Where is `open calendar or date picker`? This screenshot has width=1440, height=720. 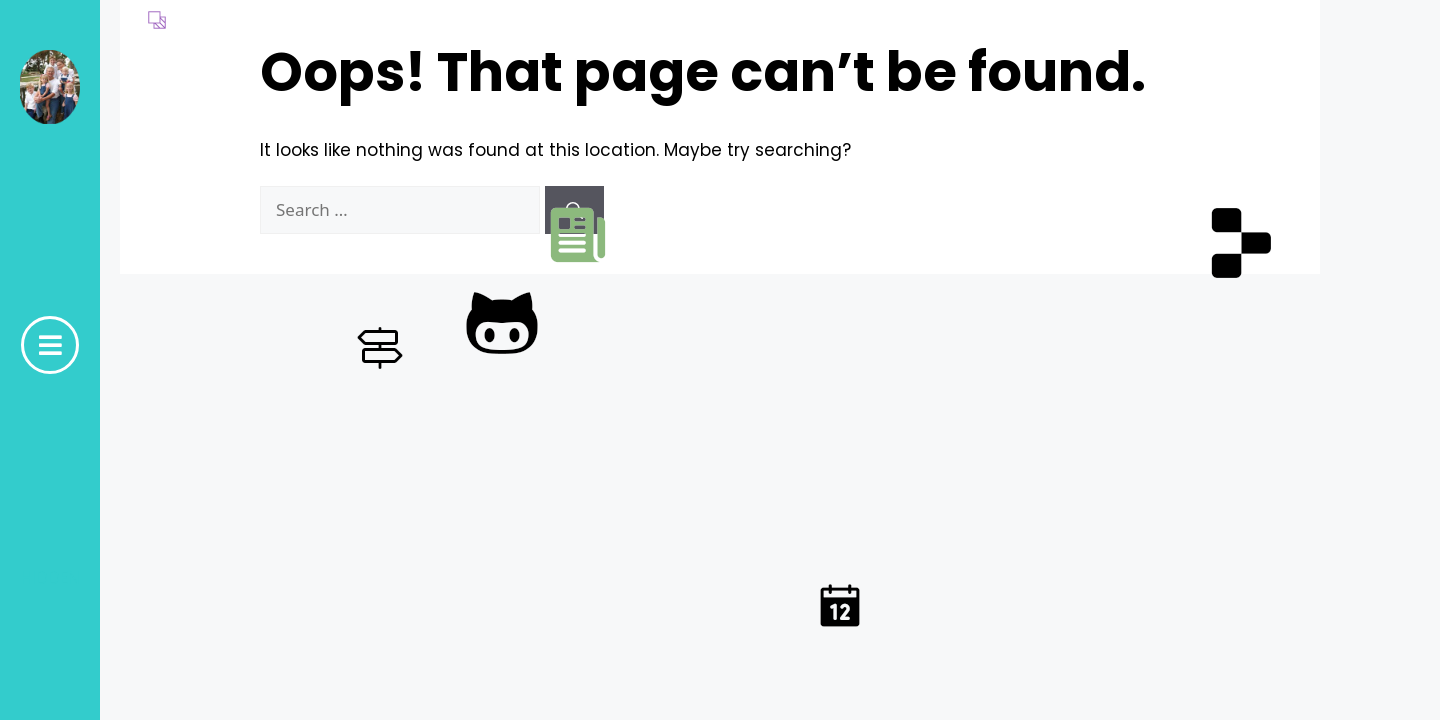
open calendar or date picker is located at coordinates (840, 607).